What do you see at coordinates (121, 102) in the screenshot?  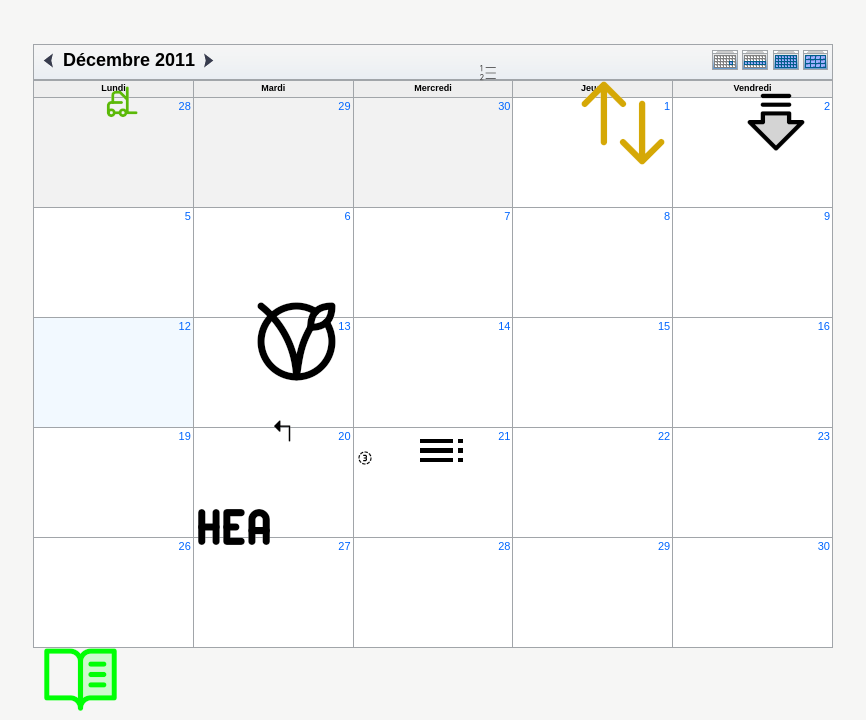 I see `access warehouse or inventory management` at bounding box center [121, 102].